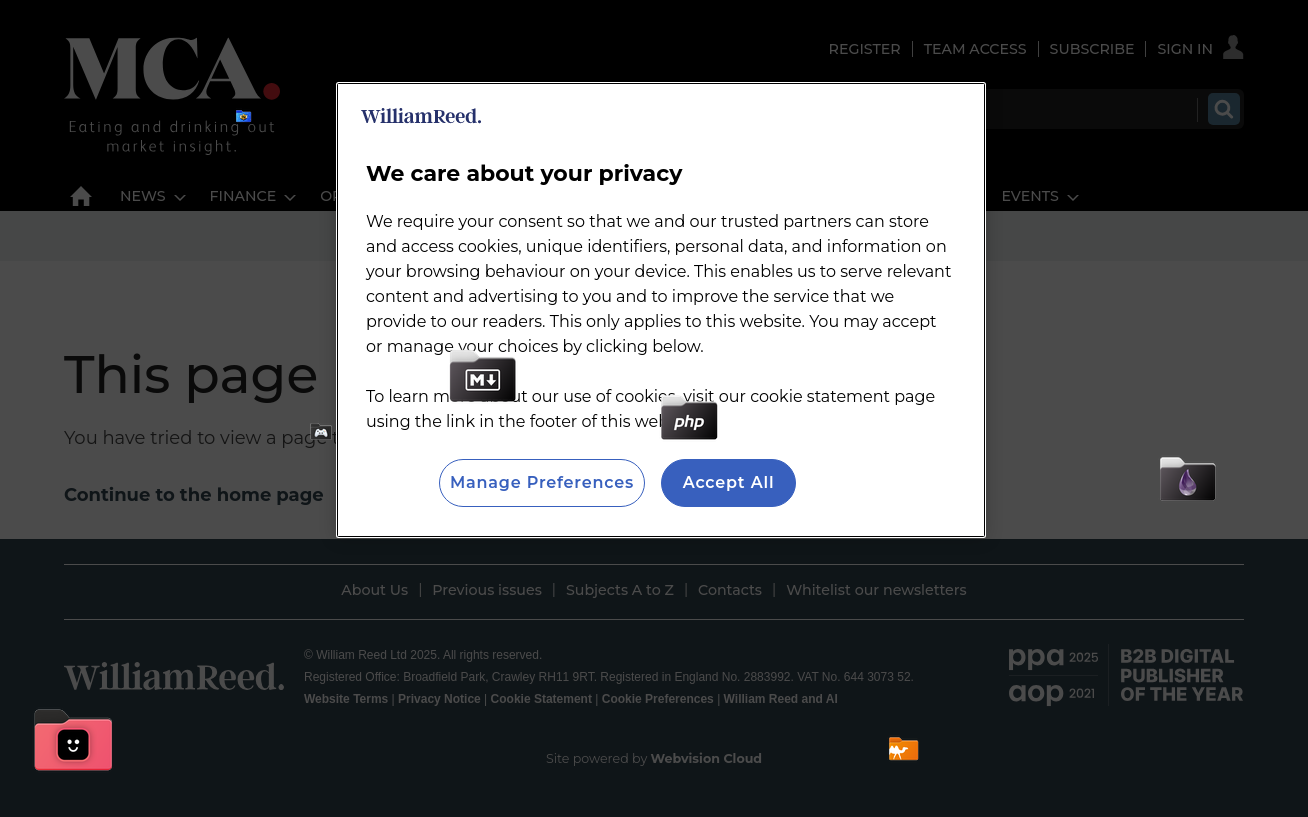  What do you see at coordinates (321, 432) in the screenshot?
I see `open microsoft games folder` at bounding box center [321, 432].